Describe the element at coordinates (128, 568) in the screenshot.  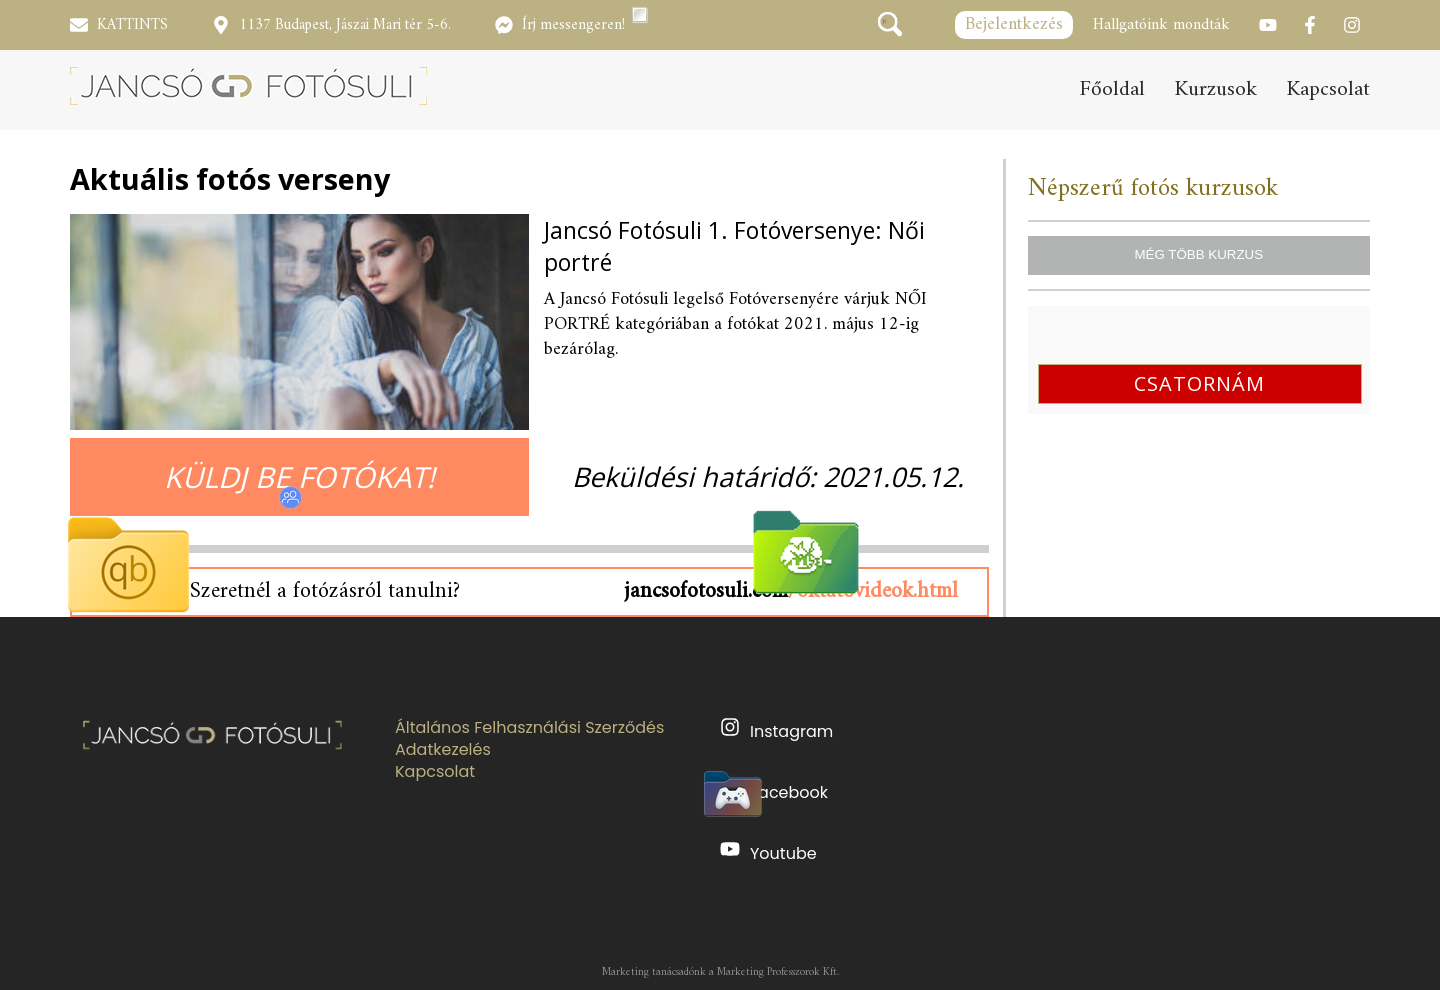
I see `open qbittorrent downloads folder` at that location.